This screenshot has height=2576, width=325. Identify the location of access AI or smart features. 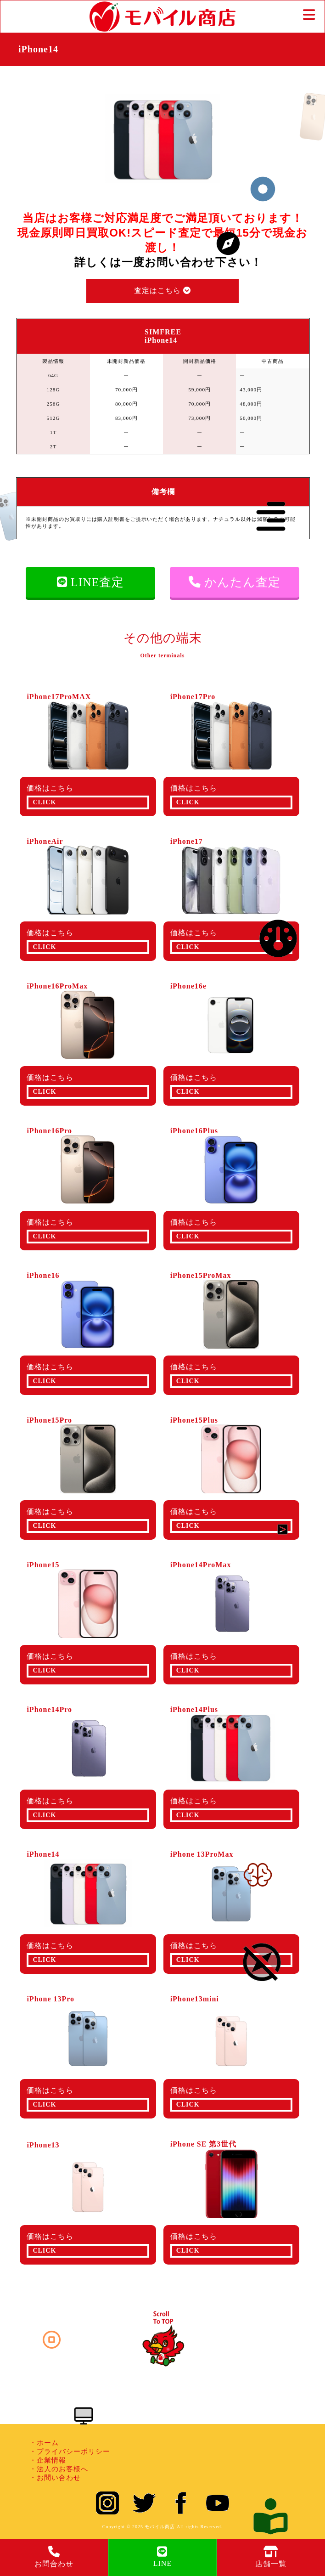
(258, 1875).